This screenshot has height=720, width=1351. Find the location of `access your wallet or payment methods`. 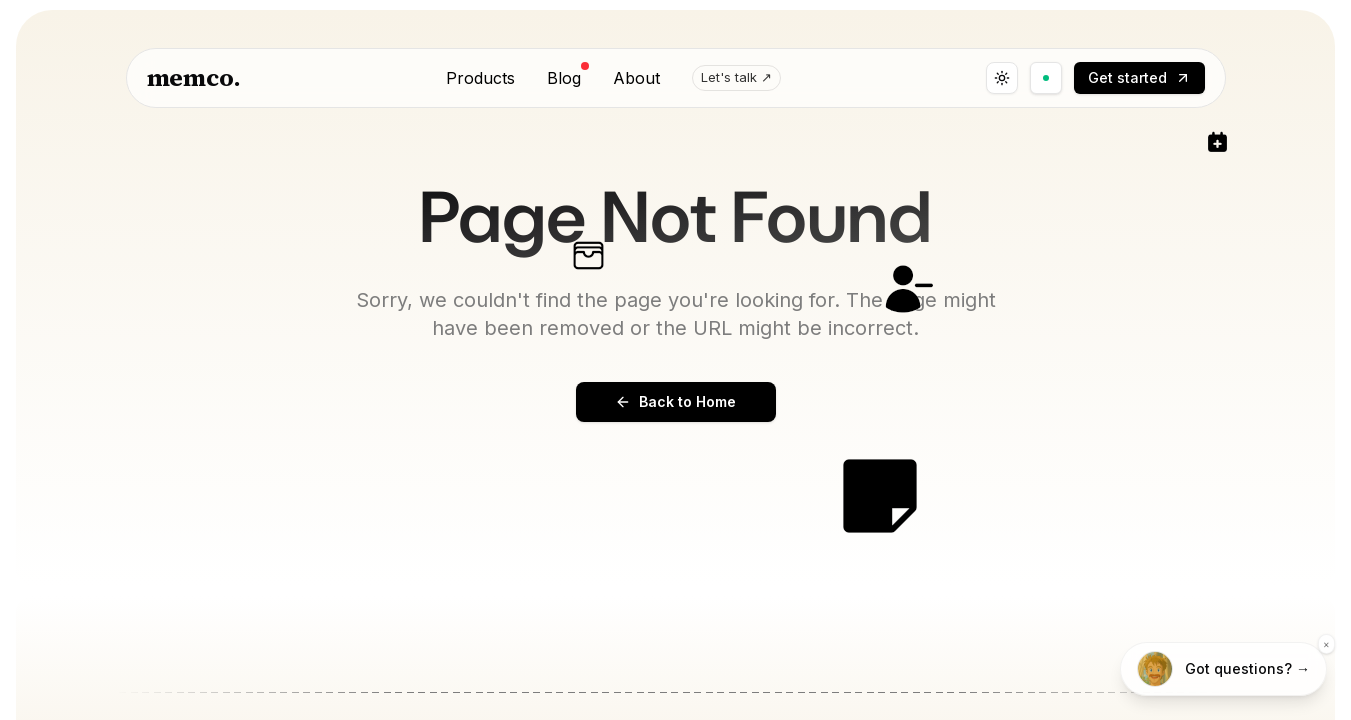

access your wallet or payment methods is located at coordinates (588, 255).